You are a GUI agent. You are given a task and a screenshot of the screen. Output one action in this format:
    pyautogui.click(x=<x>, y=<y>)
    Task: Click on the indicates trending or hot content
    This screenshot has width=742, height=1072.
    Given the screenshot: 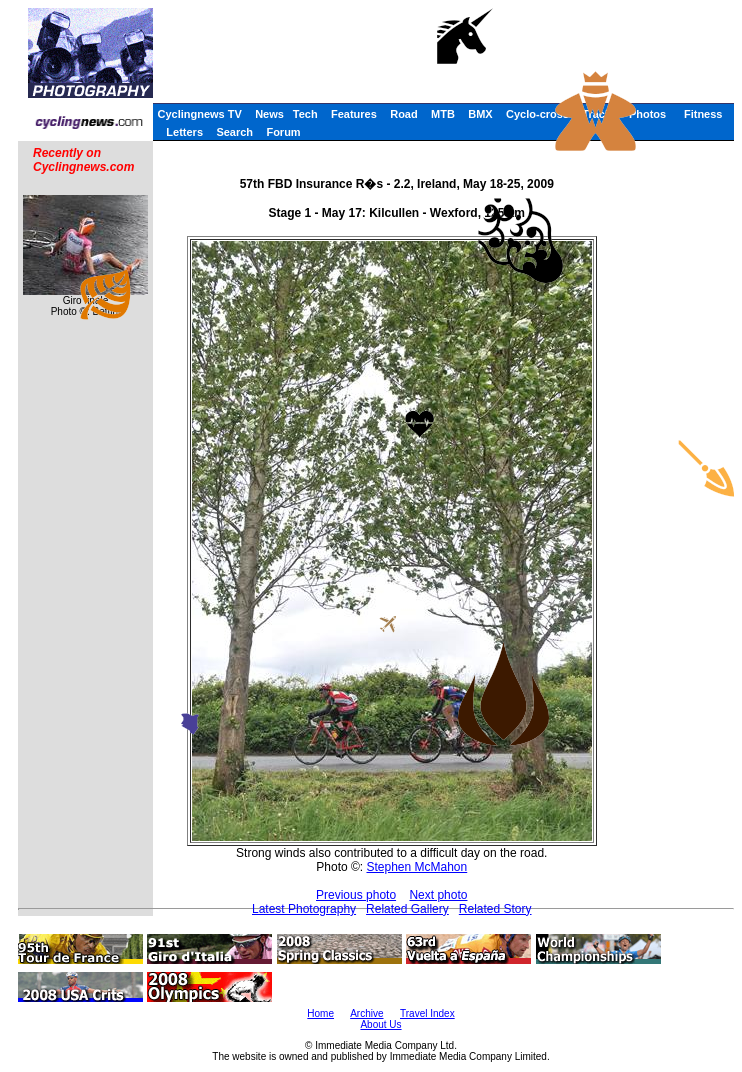 What is the action you would take?
    pyautogui.click(x=503, y=693)
    